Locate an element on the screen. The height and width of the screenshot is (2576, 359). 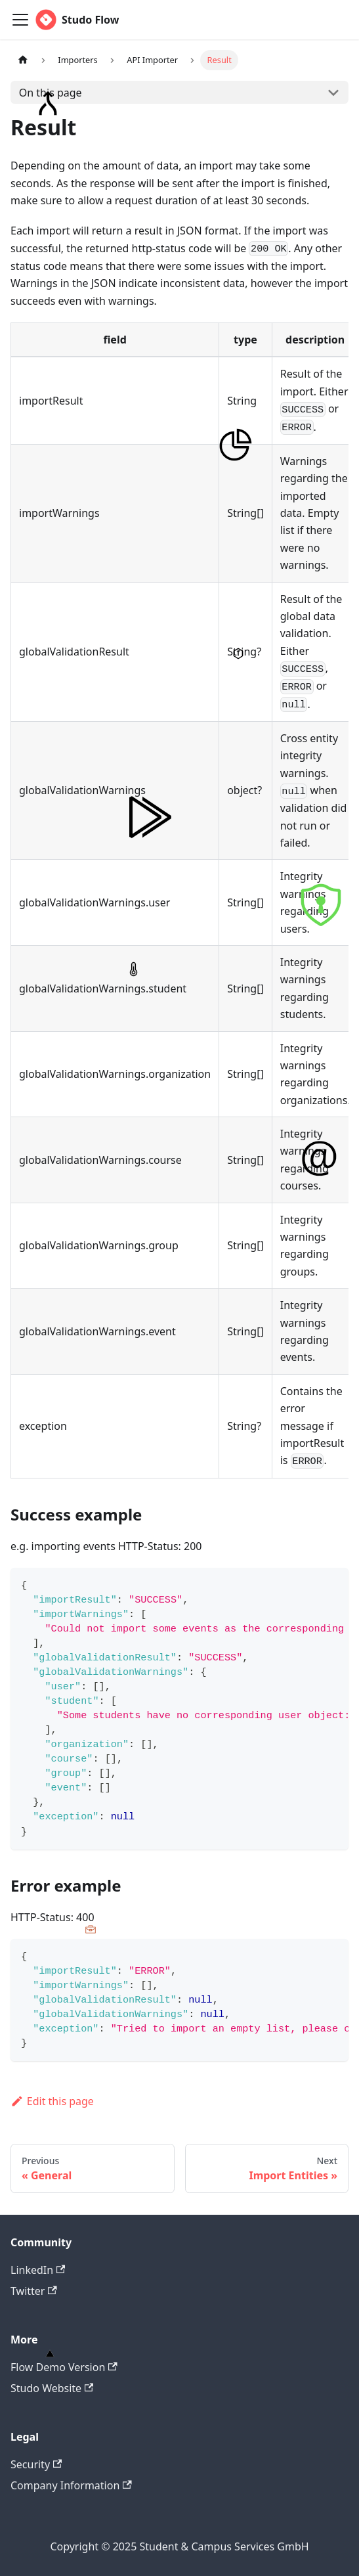
mention a user in a comment or message is located at coordinates (318, 1157).